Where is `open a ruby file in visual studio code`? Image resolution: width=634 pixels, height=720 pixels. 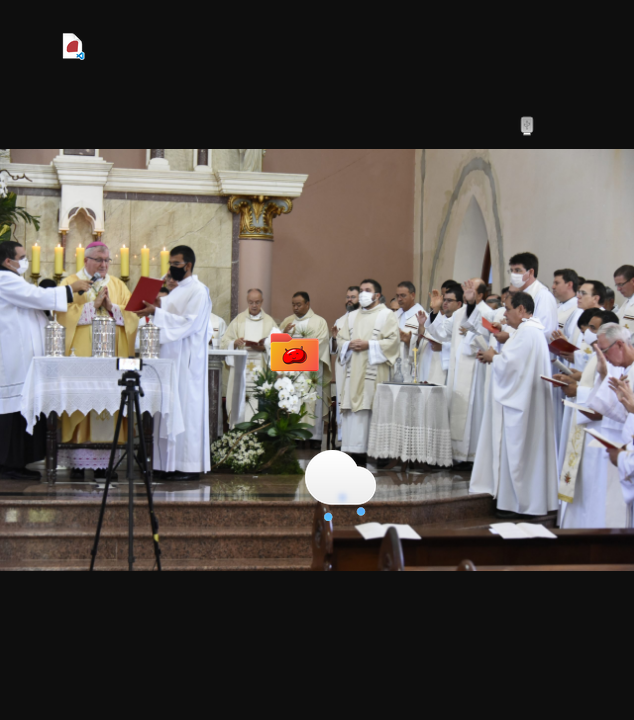
open a ruby file in visual studio code is located at coordinates (72, 46).